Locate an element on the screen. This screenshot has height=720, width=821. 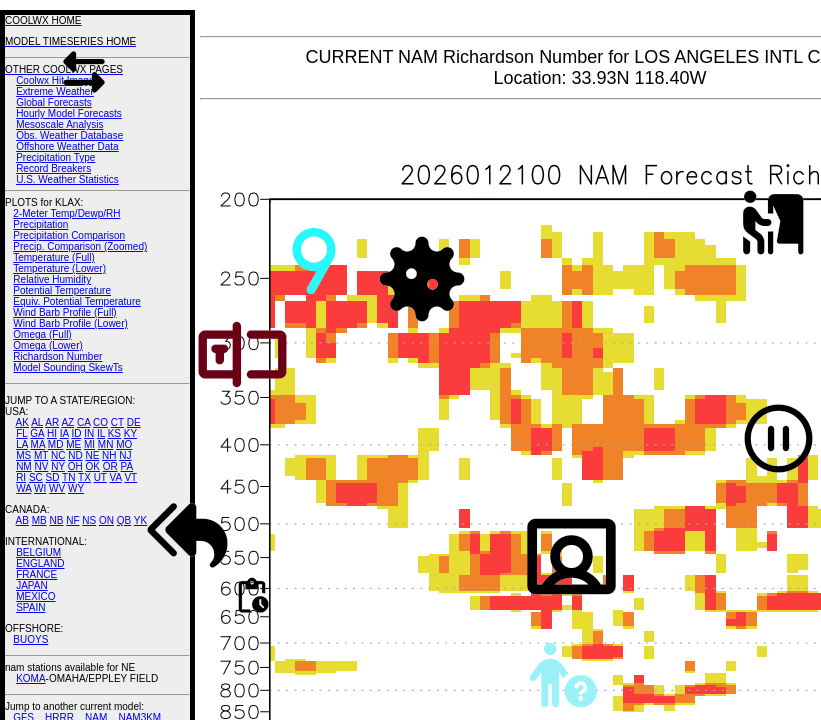
view tasks awaiting completion is located at coordinates (252, 596).